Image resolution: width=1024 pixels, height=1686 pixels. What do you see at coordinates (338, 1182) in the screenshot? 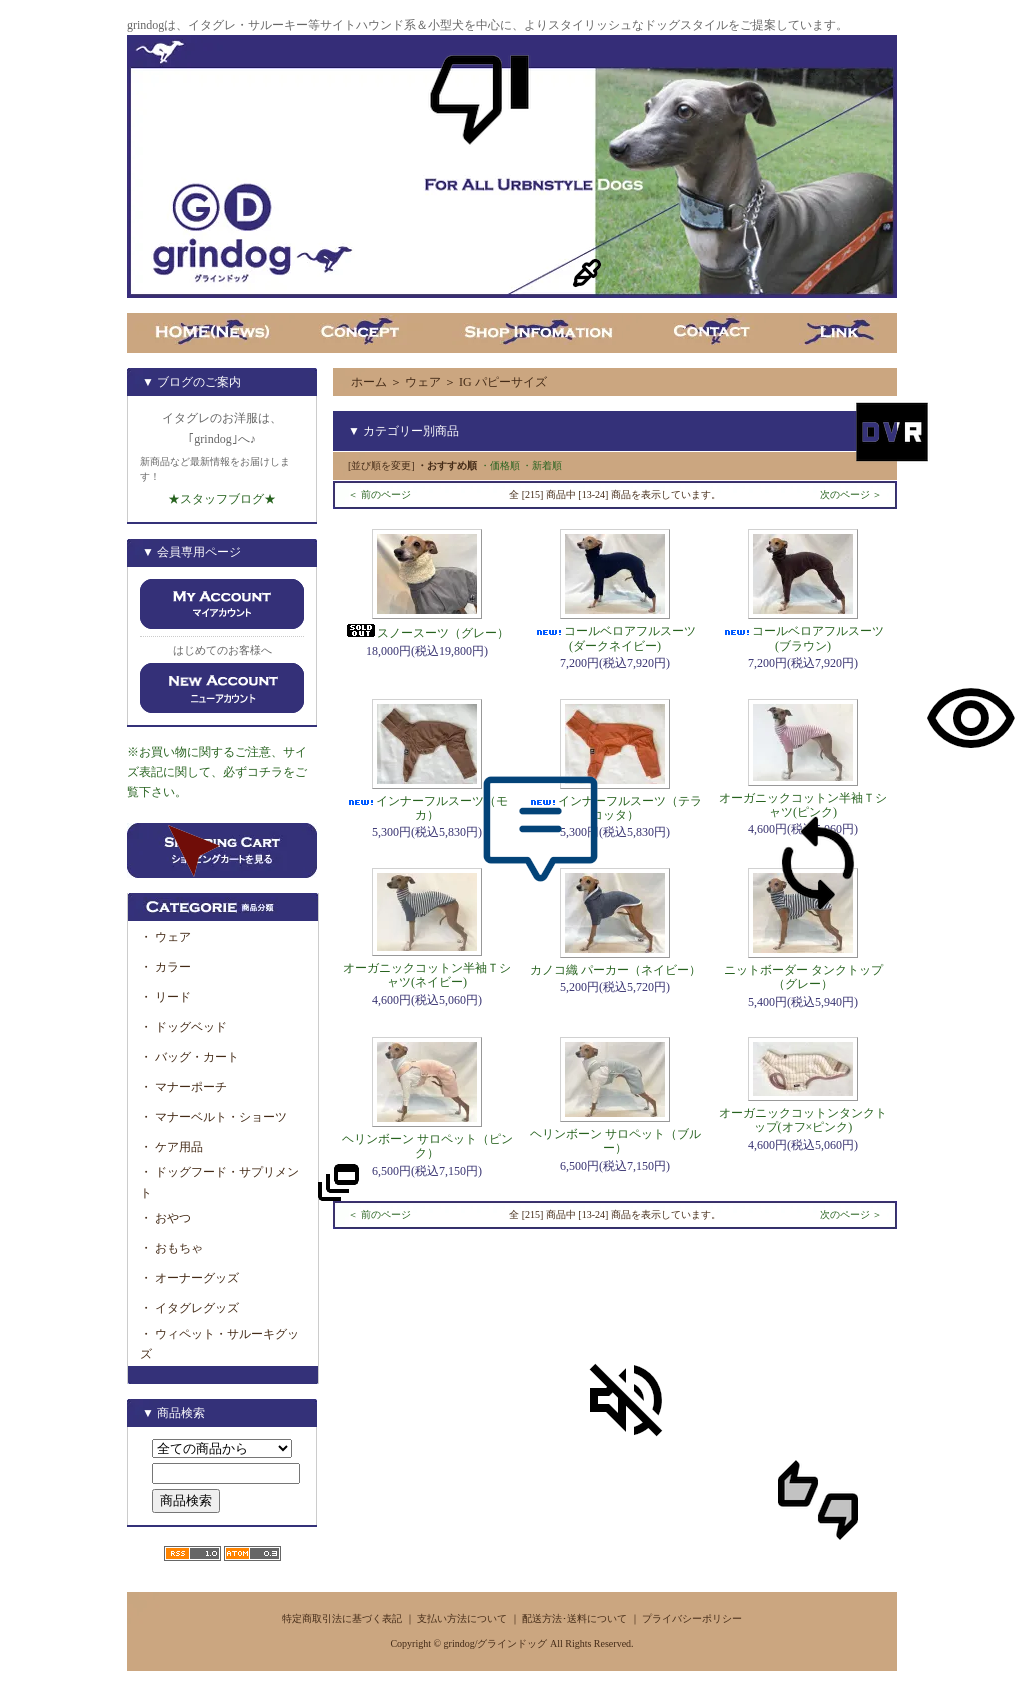
I see `view dynamic or stacked content feed` at bounding box center [338, 1182].